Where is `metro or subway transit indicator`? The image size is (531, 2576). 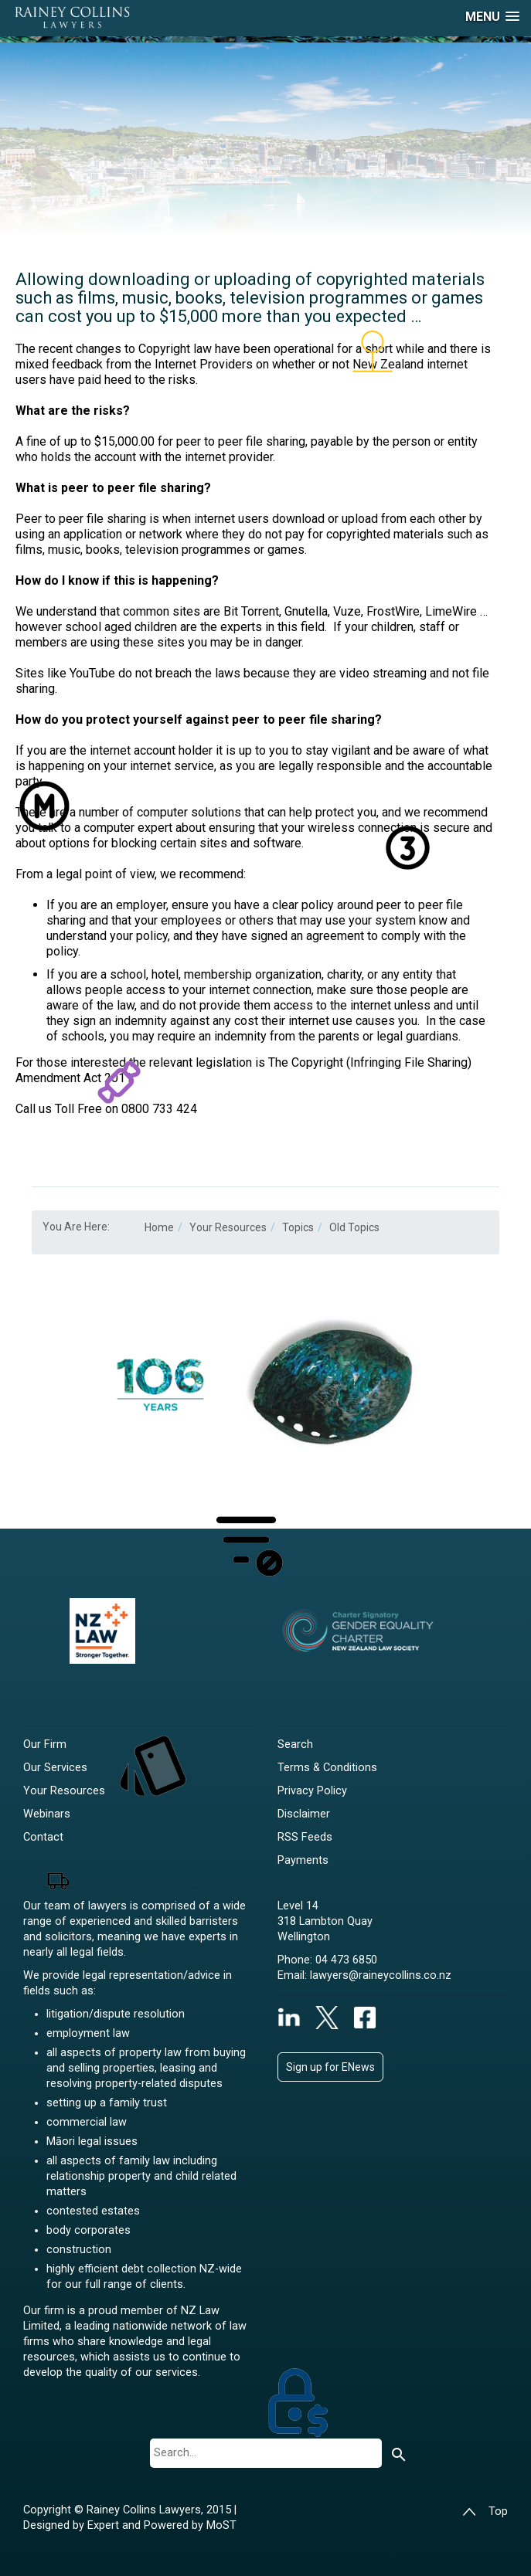 metro or subway transit indicator is located at coordinates (44, 806).